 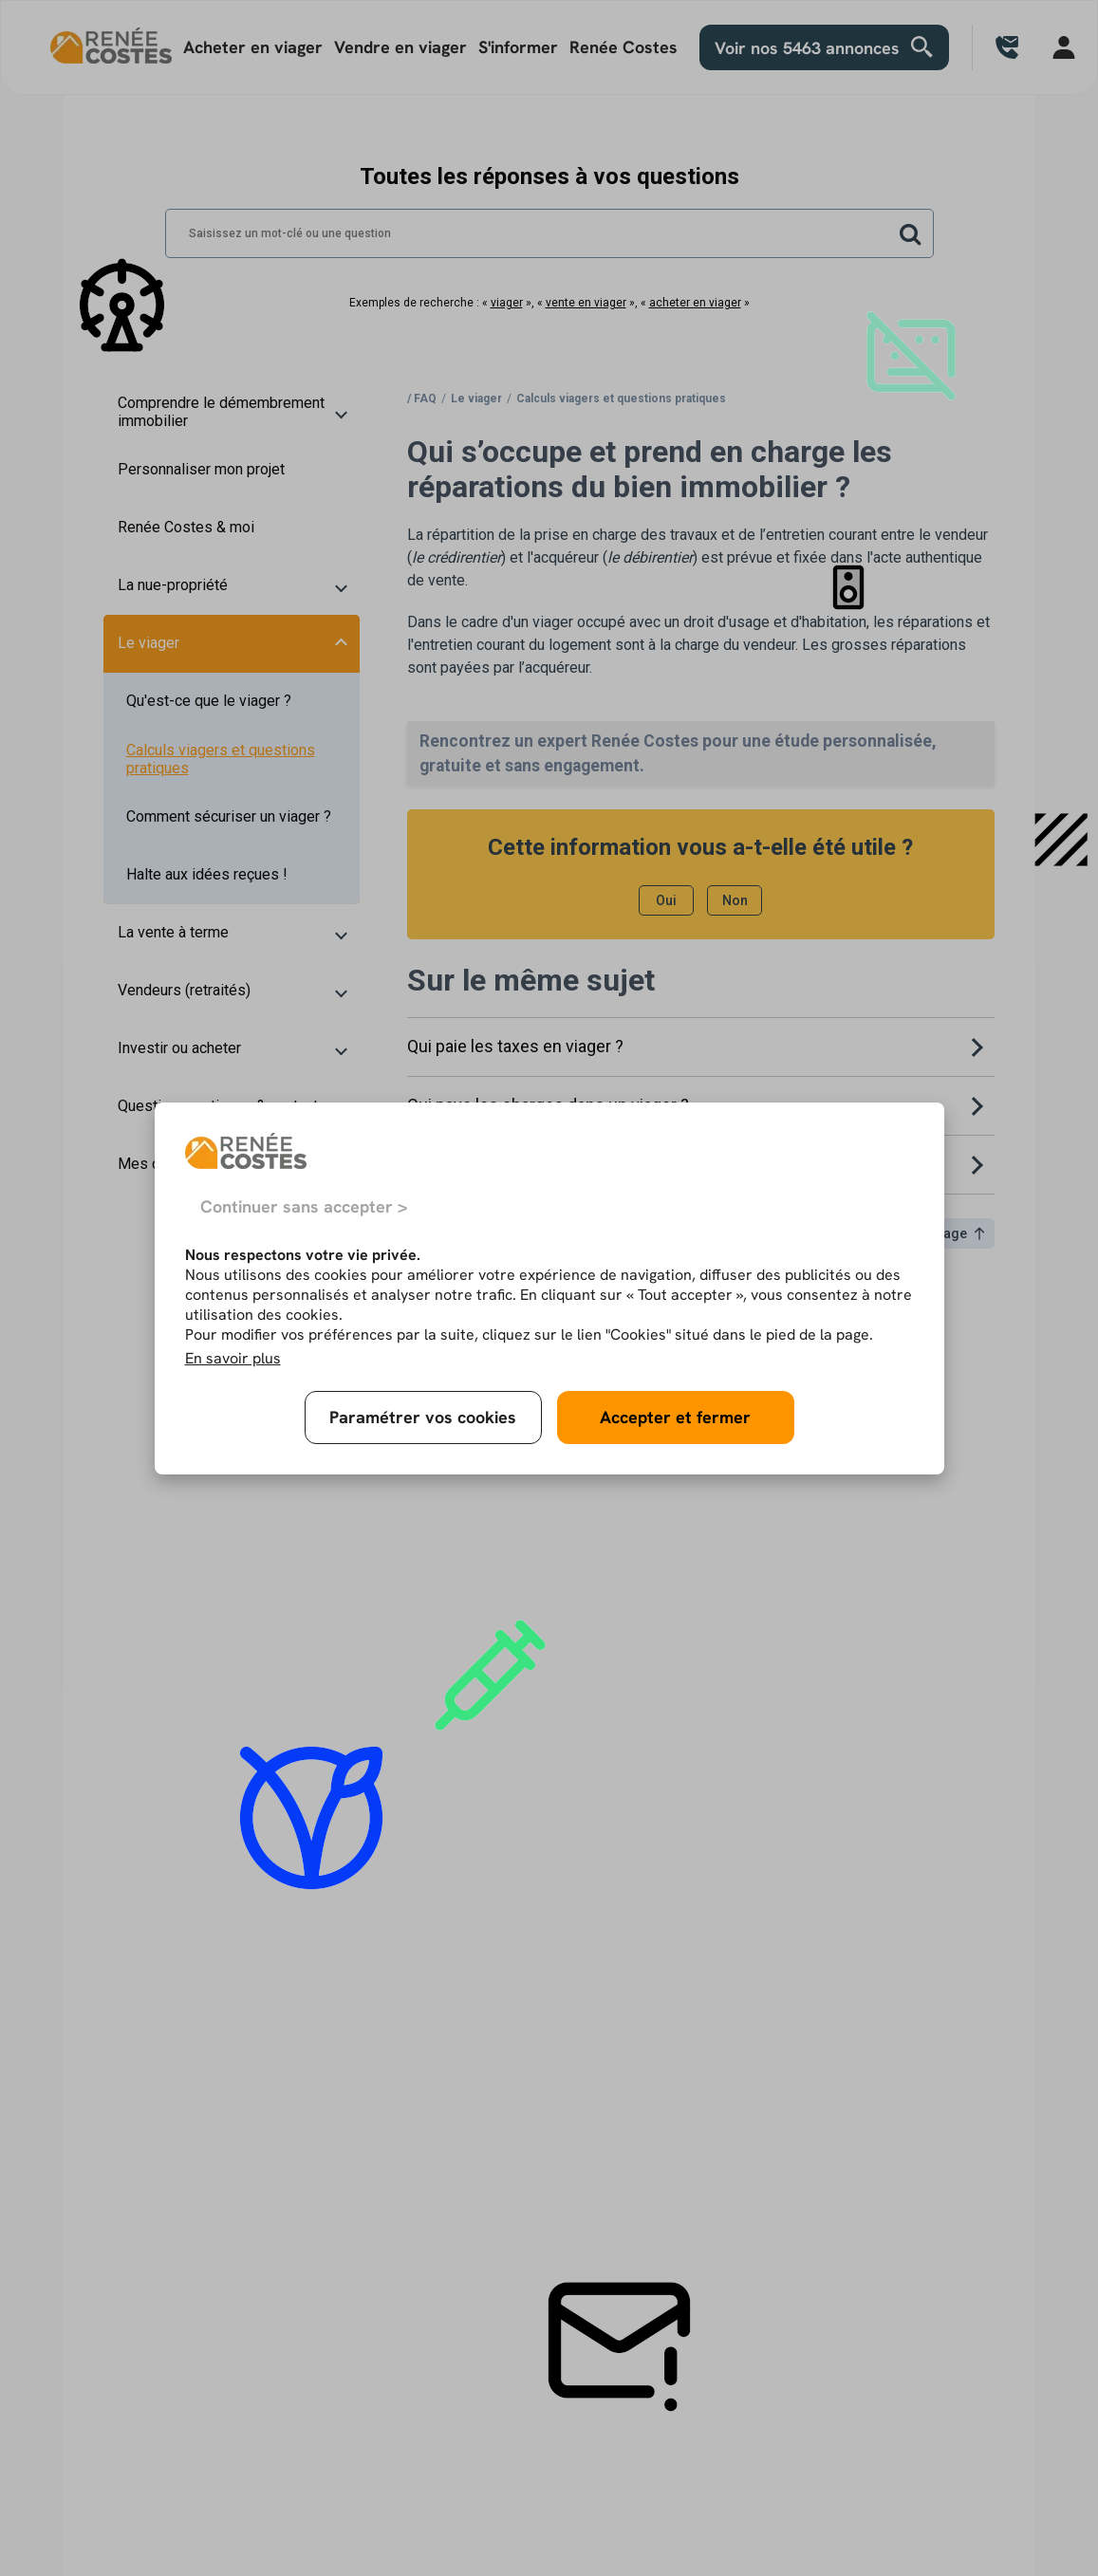 I want to click on access medical or health-related features, so click(x=490, y=1675).